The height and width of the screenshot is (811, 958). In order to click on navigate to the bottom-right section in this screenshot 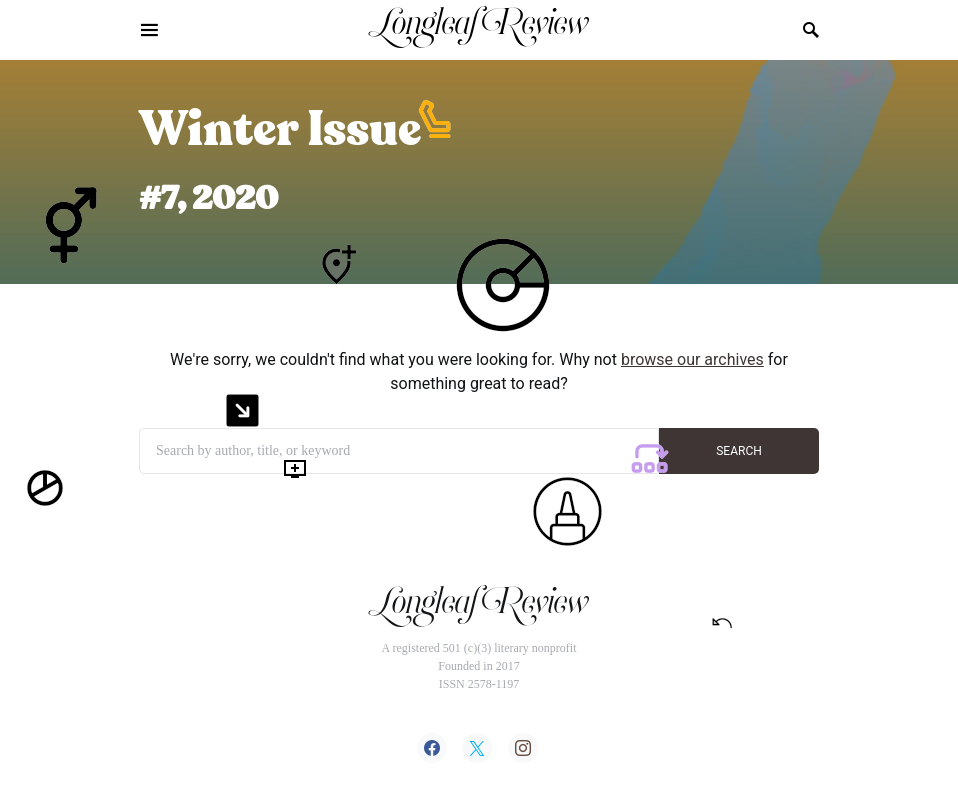, I will do `click(242, 410)`.